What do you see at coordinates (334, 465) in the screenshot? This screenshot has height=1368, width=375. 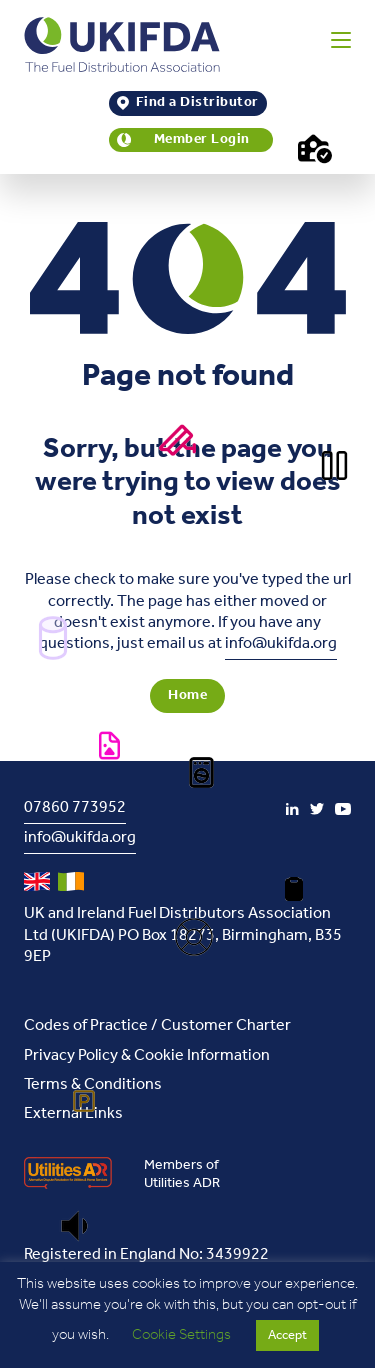 I see `switch to column layout view` at bounding box center [334, 465].